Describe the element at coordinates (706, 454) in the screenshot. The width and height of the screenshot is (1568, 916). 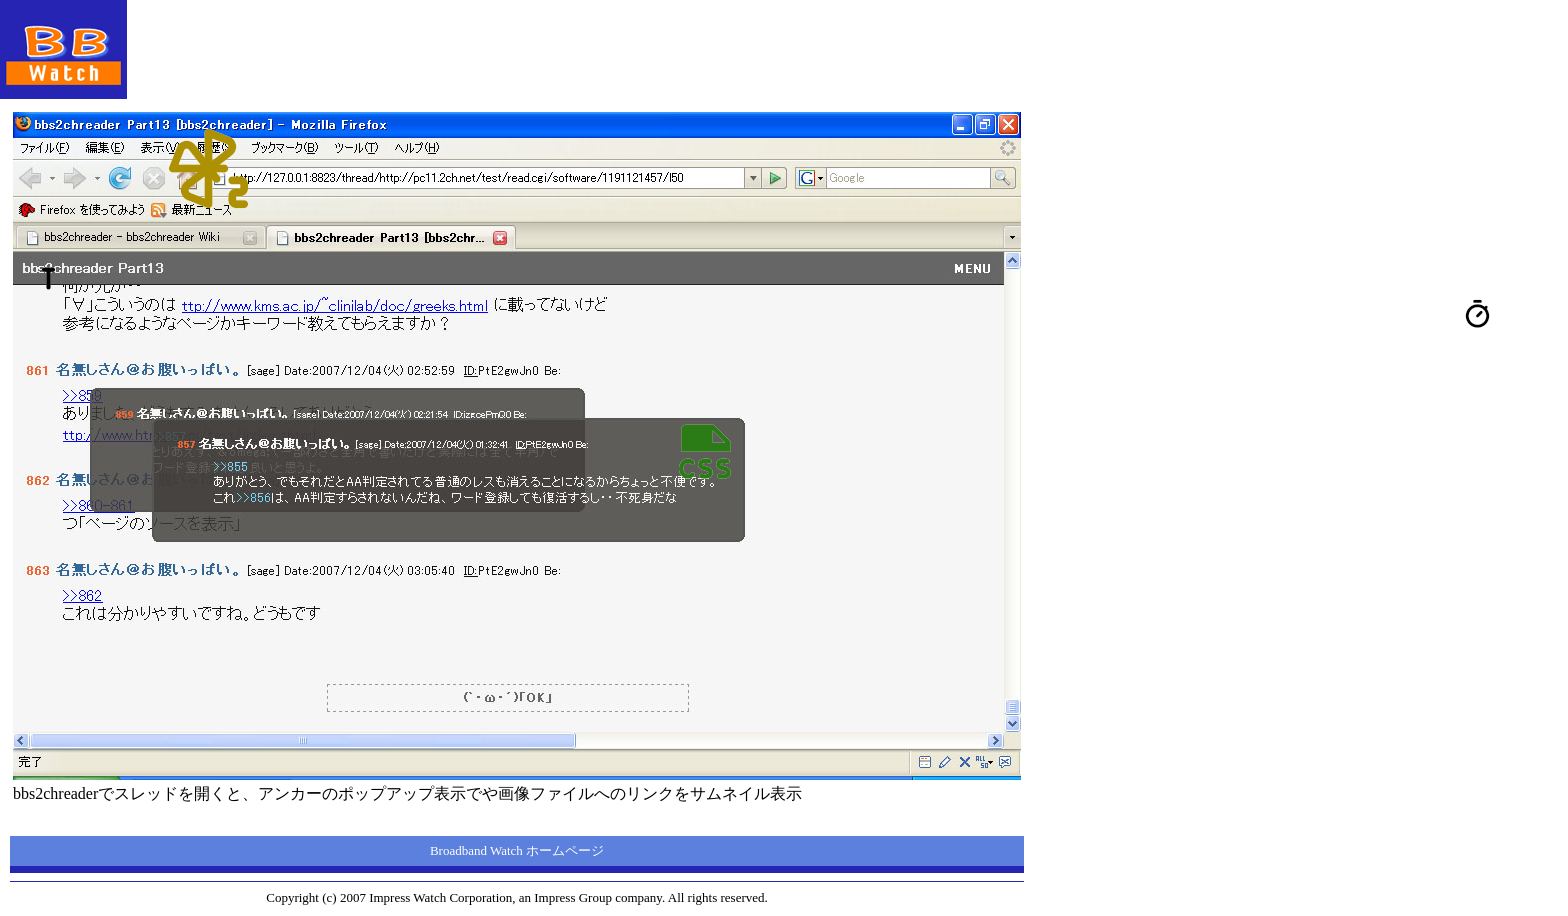
I see `a CSS stylesheet file` at that location.